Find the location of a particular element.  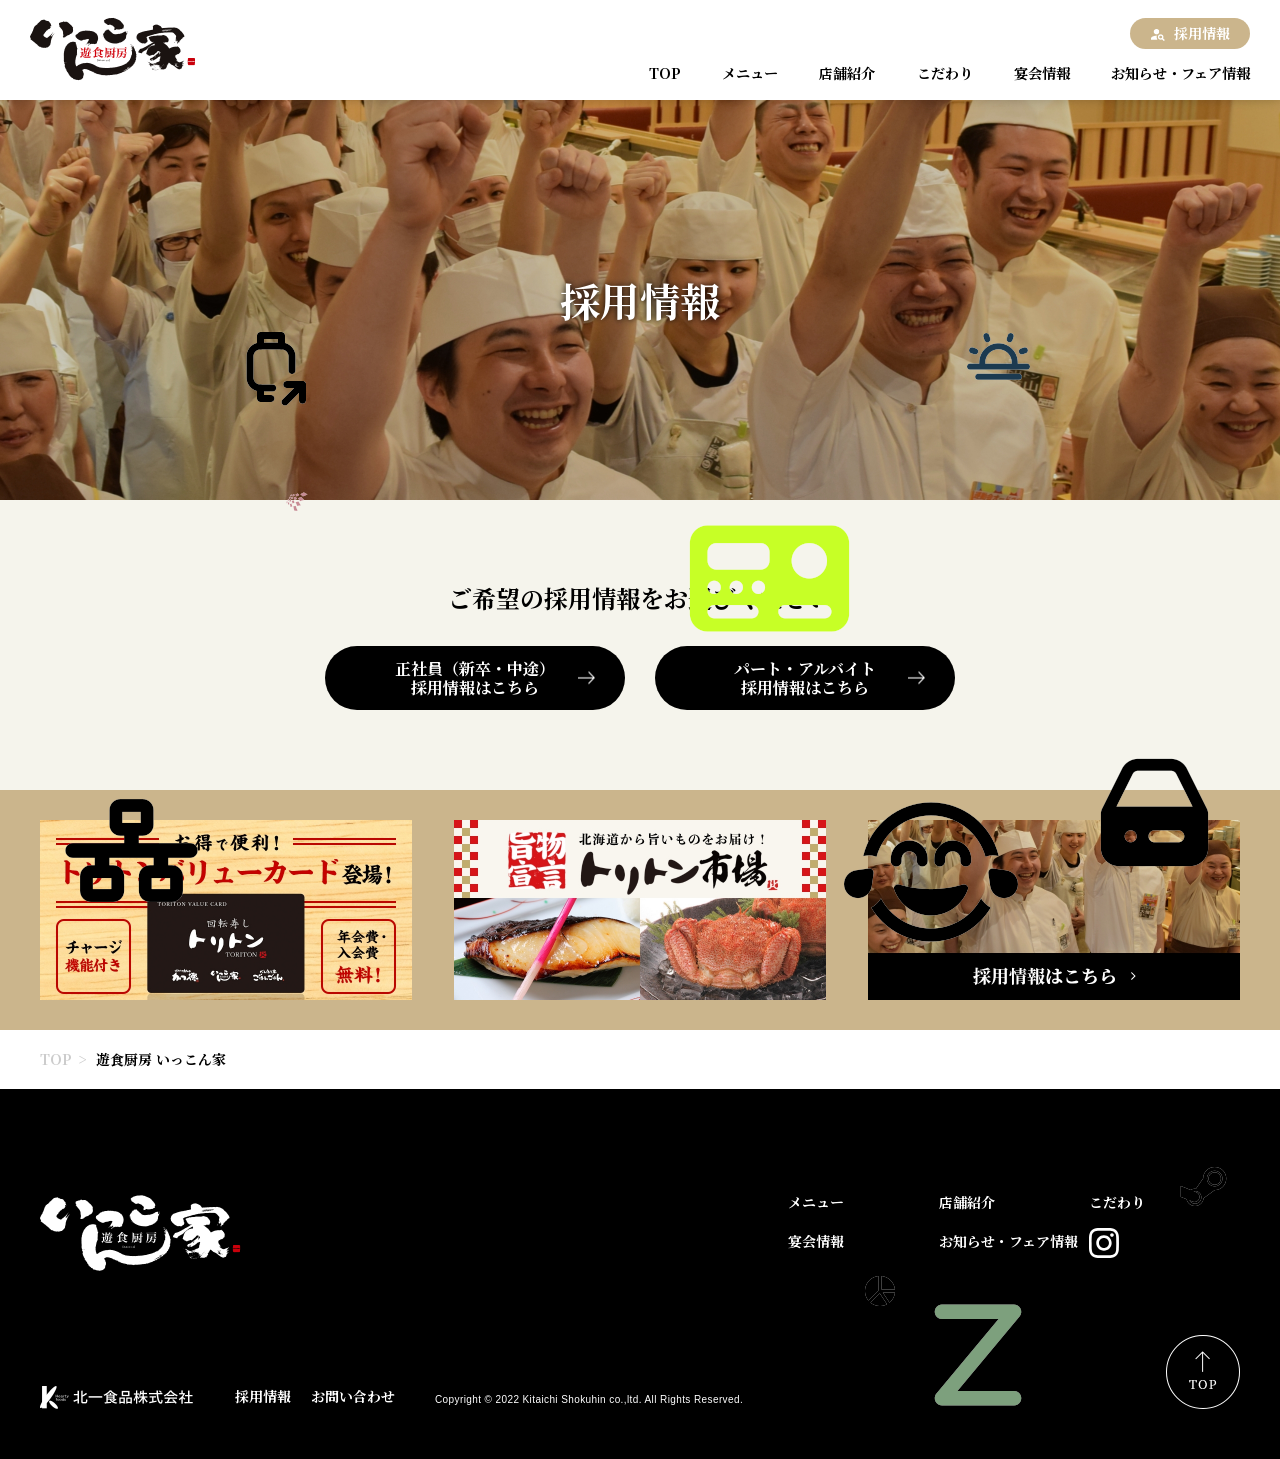

react with laughing emoji is located at coordinates (931, 872).